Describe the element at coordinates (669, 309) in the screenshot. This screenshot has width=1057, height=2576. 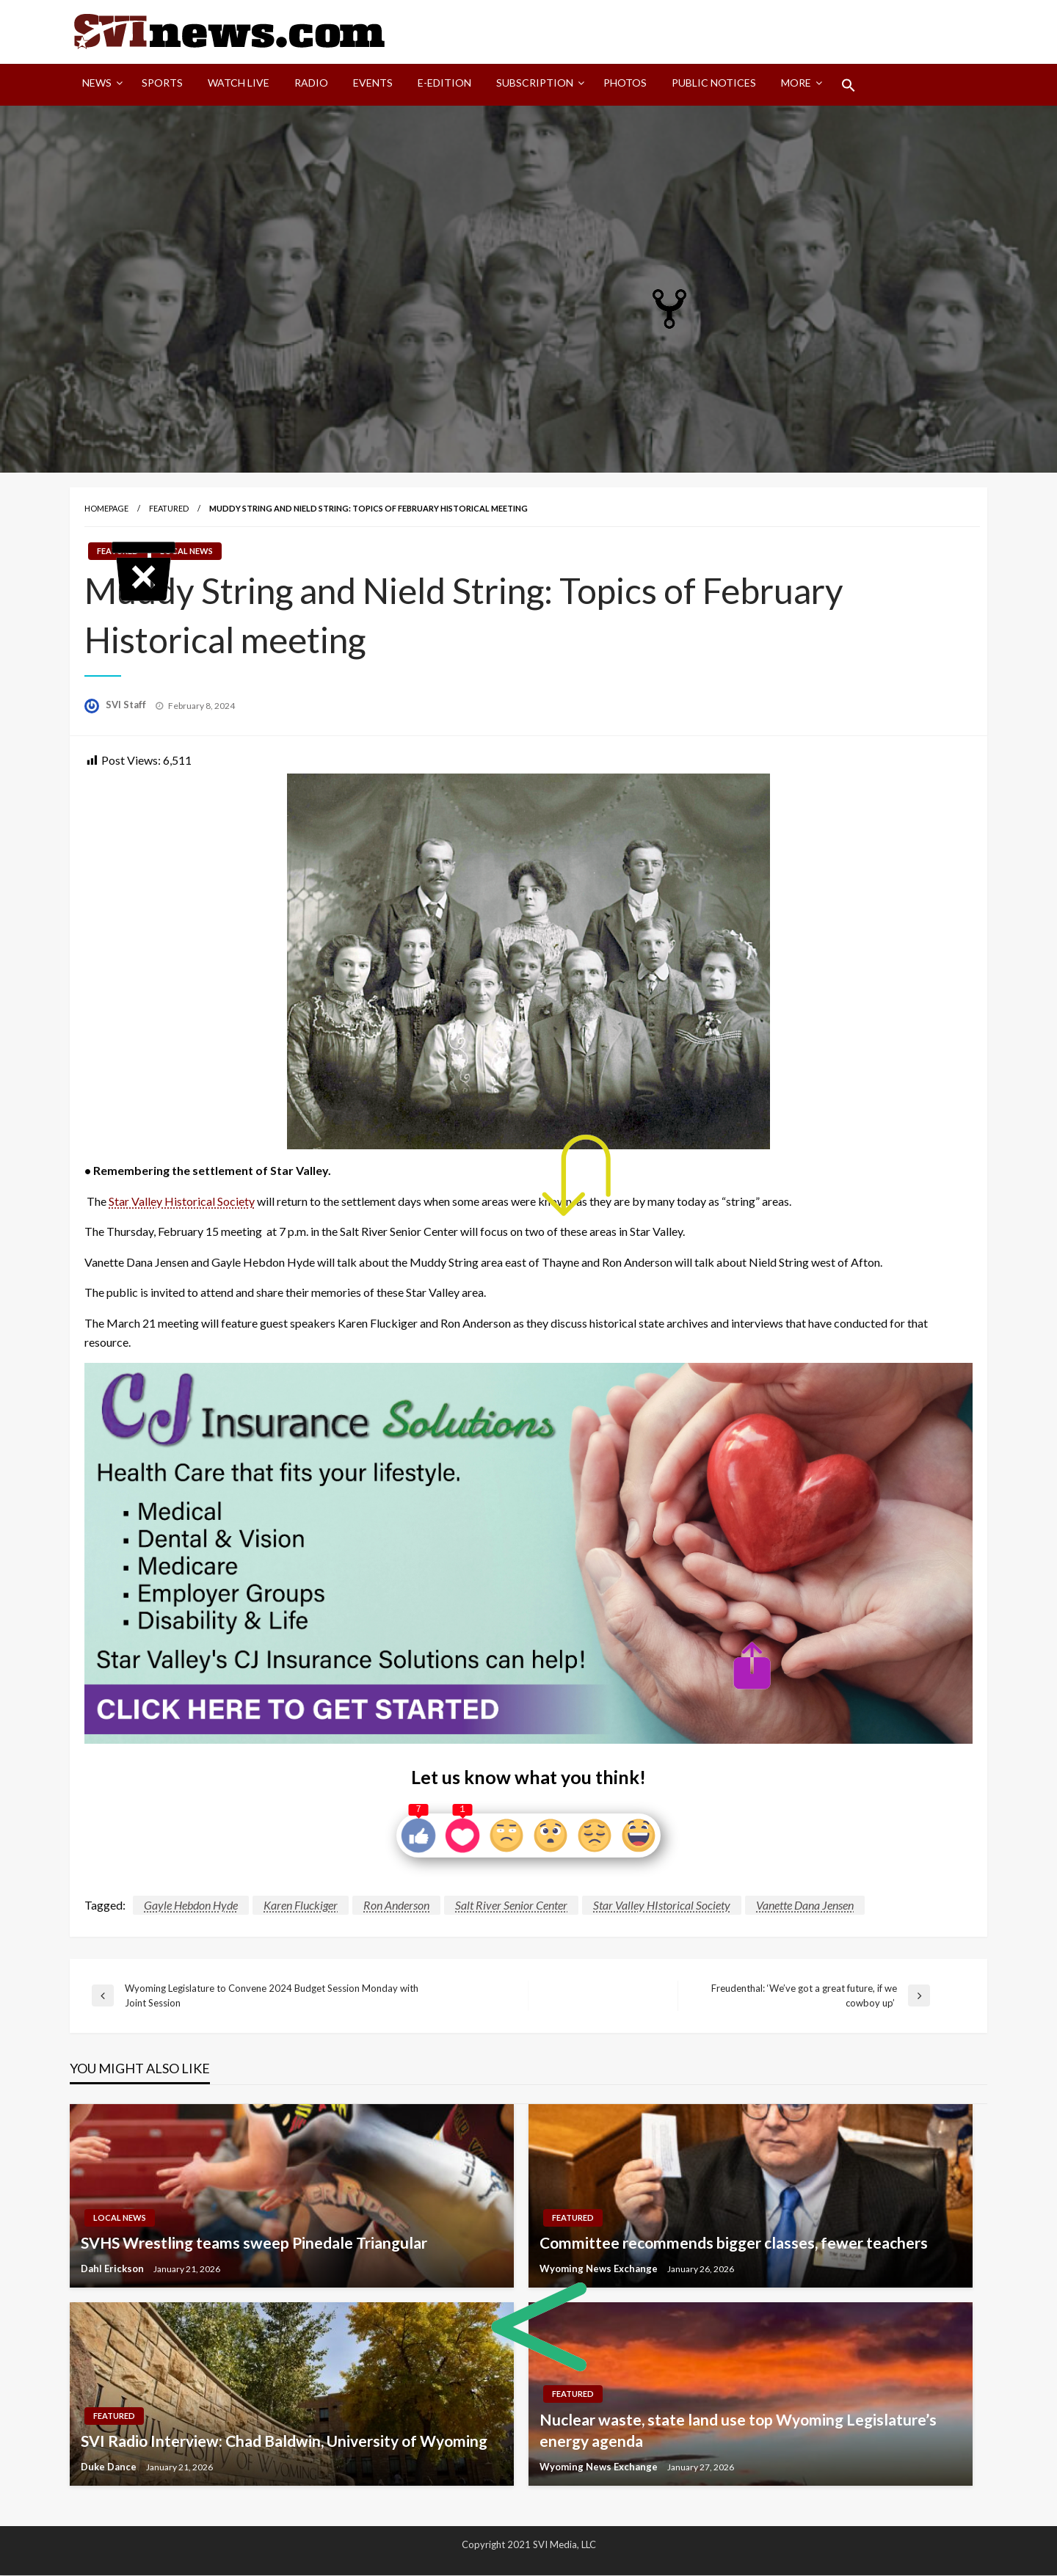
I see `view git branch network or commit history` at that location.